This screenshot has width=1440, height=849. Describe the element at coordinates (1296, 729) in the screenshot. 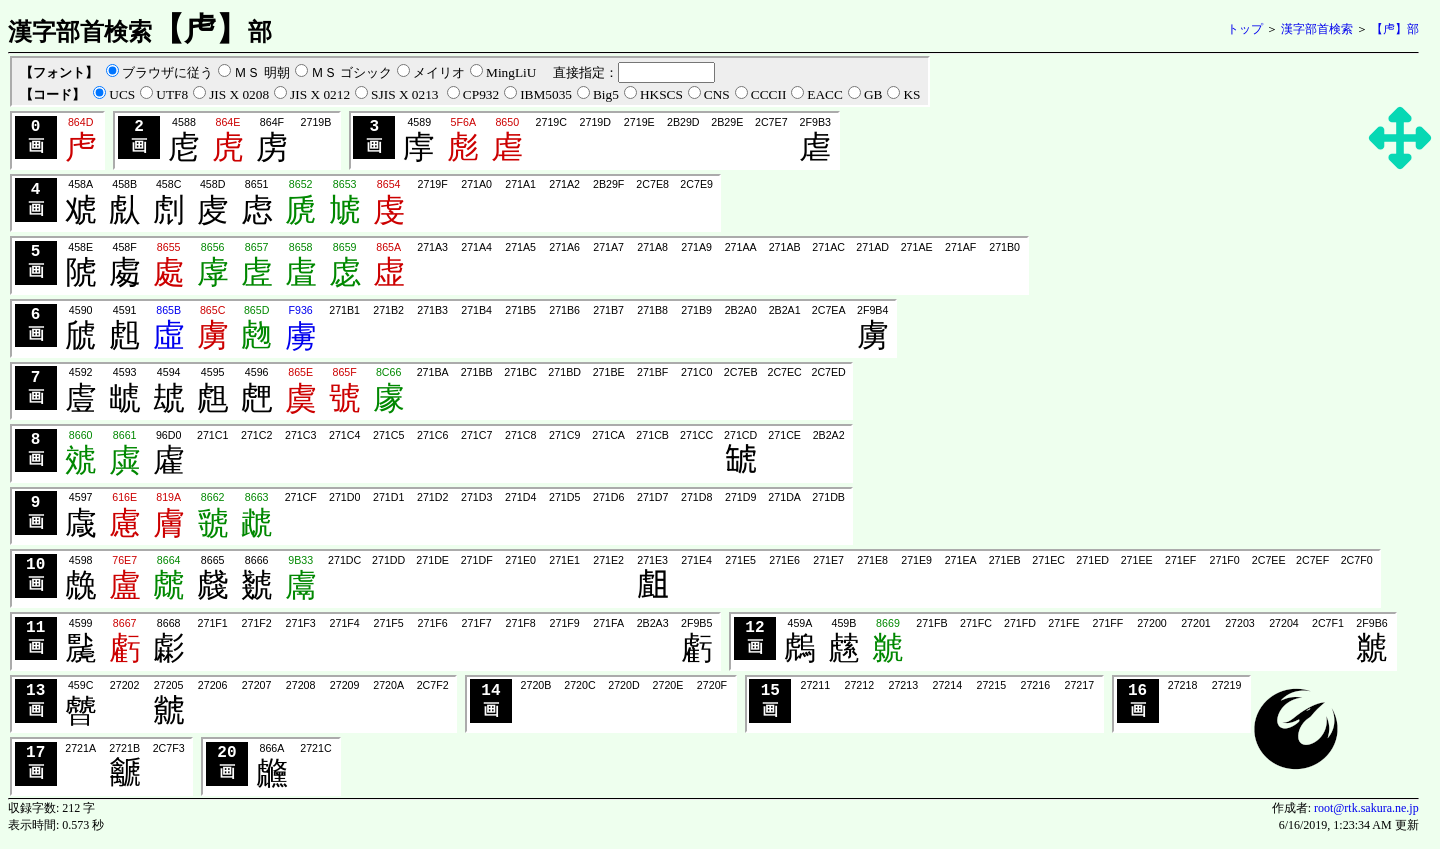

I see `phoenix squadron logo from star wars rebels` at that location.